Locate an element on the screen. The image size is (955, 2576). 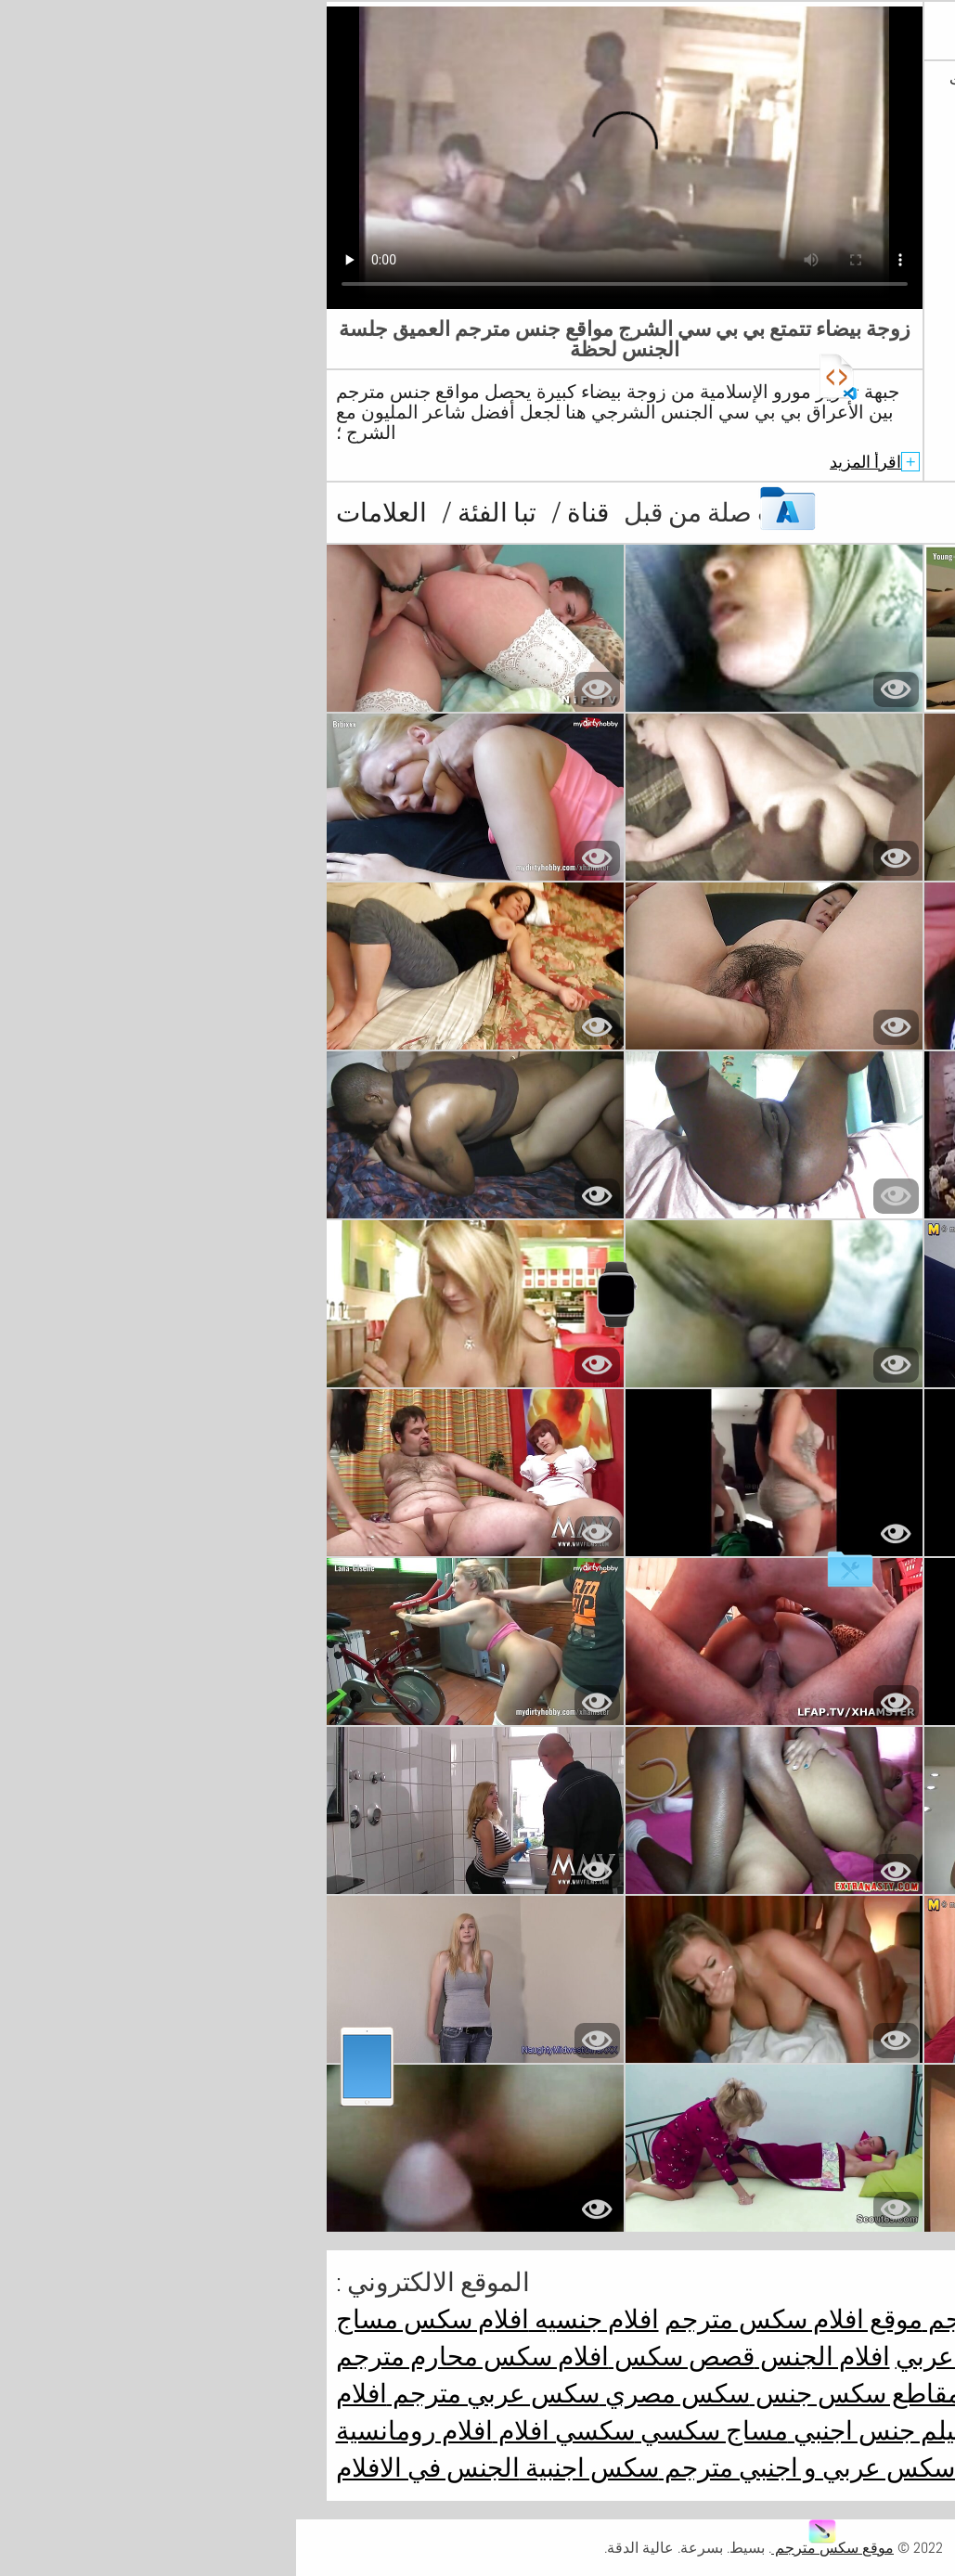
apple watch series 10 device icon is located at coordinates (616, 1294).